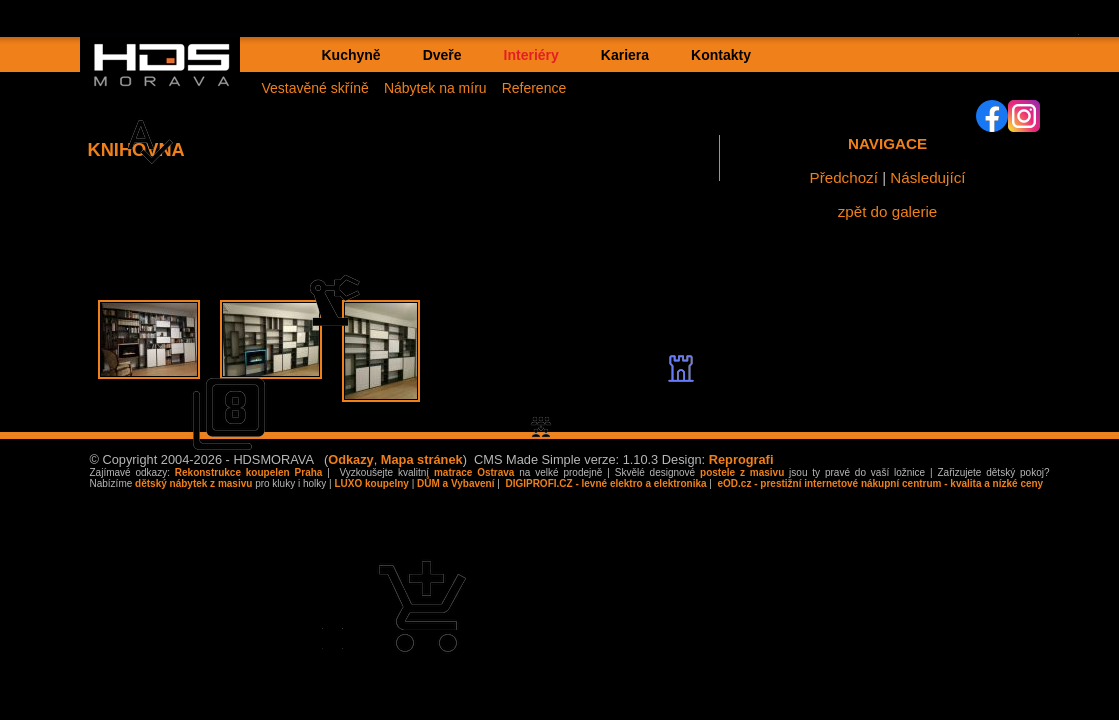 This screenshot has width=1119, height=720. Describe the element at coordinates (541, 427) in the screenshot. I see `reduce capacity or limit group size` at that location.